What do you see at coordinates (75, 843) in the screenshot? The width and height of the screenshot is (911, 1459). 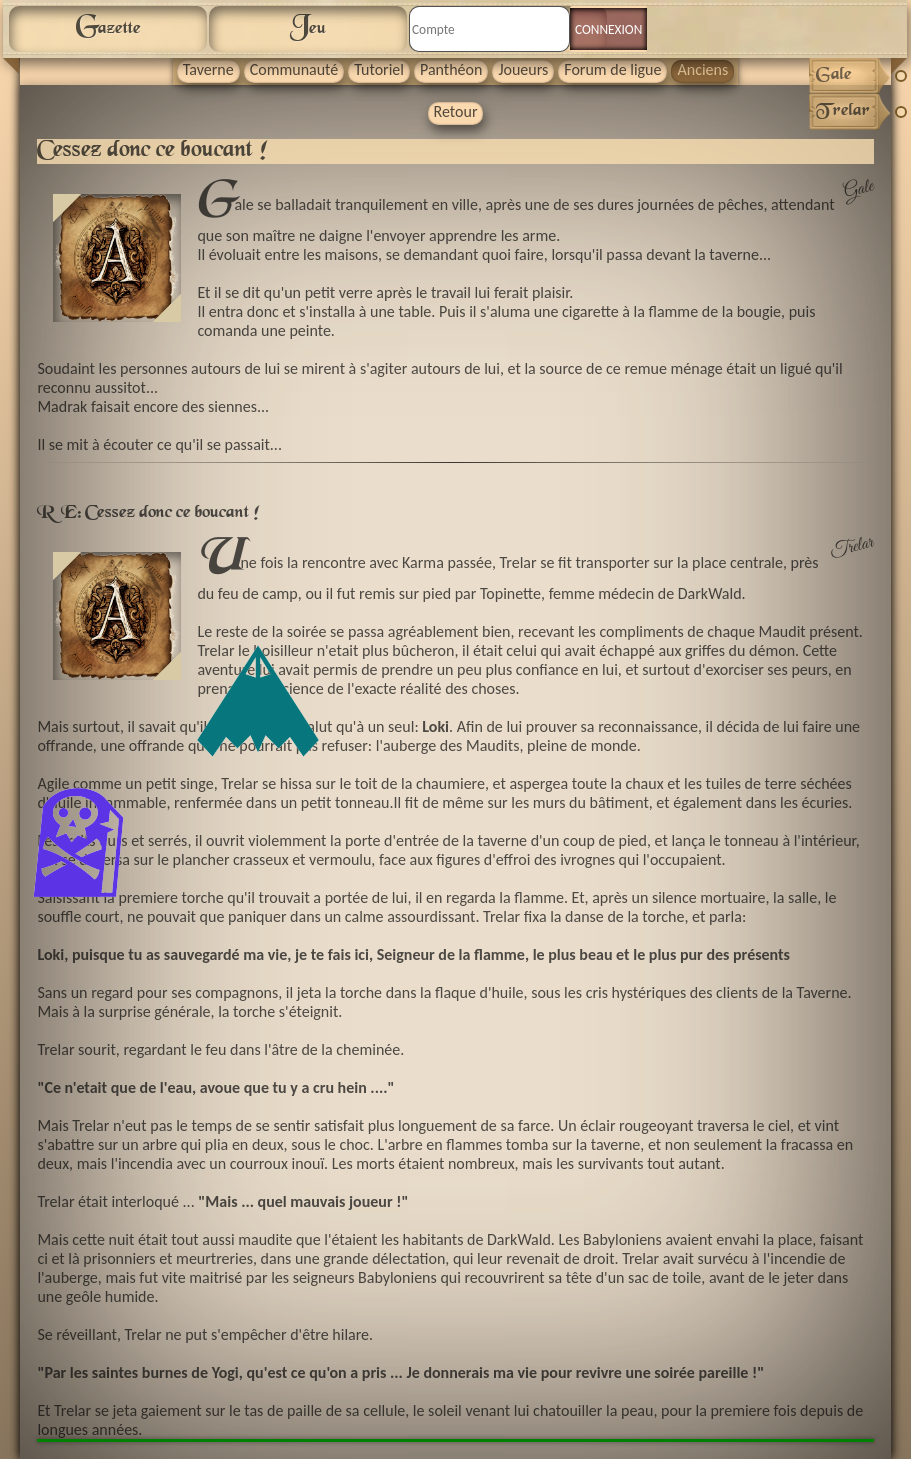 I see `indicates a defeated pirate character or game over state` at bounding box center [75, 843].